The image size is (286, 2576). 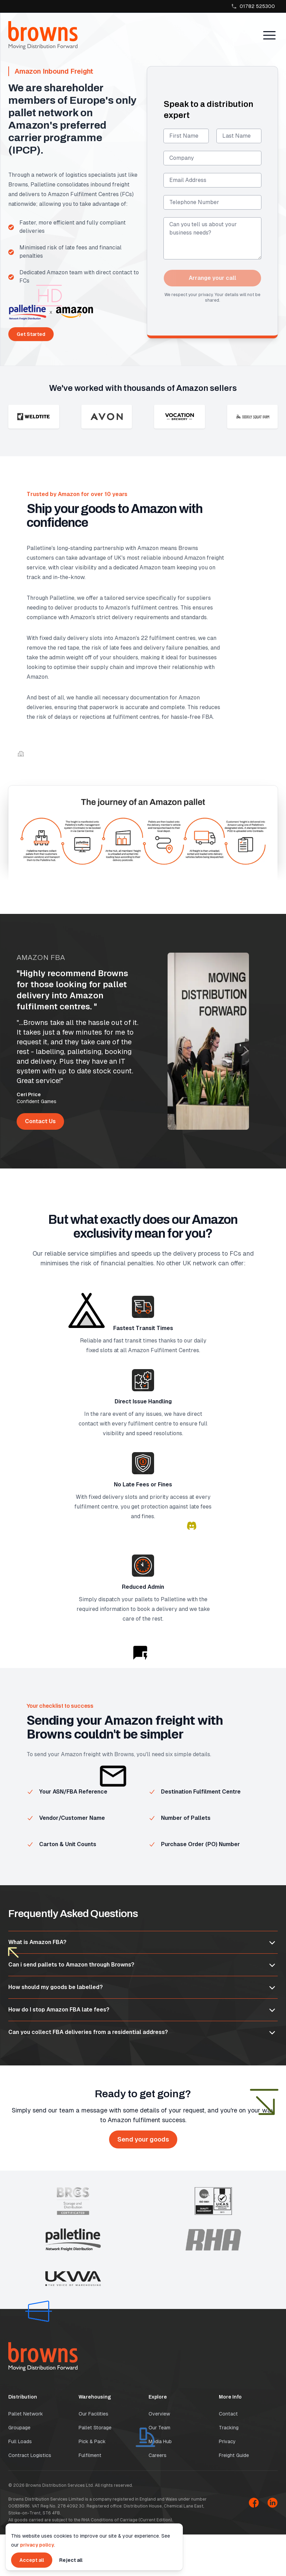 I want to click on navigate back to previous screen, so click(x=13, y=1952).